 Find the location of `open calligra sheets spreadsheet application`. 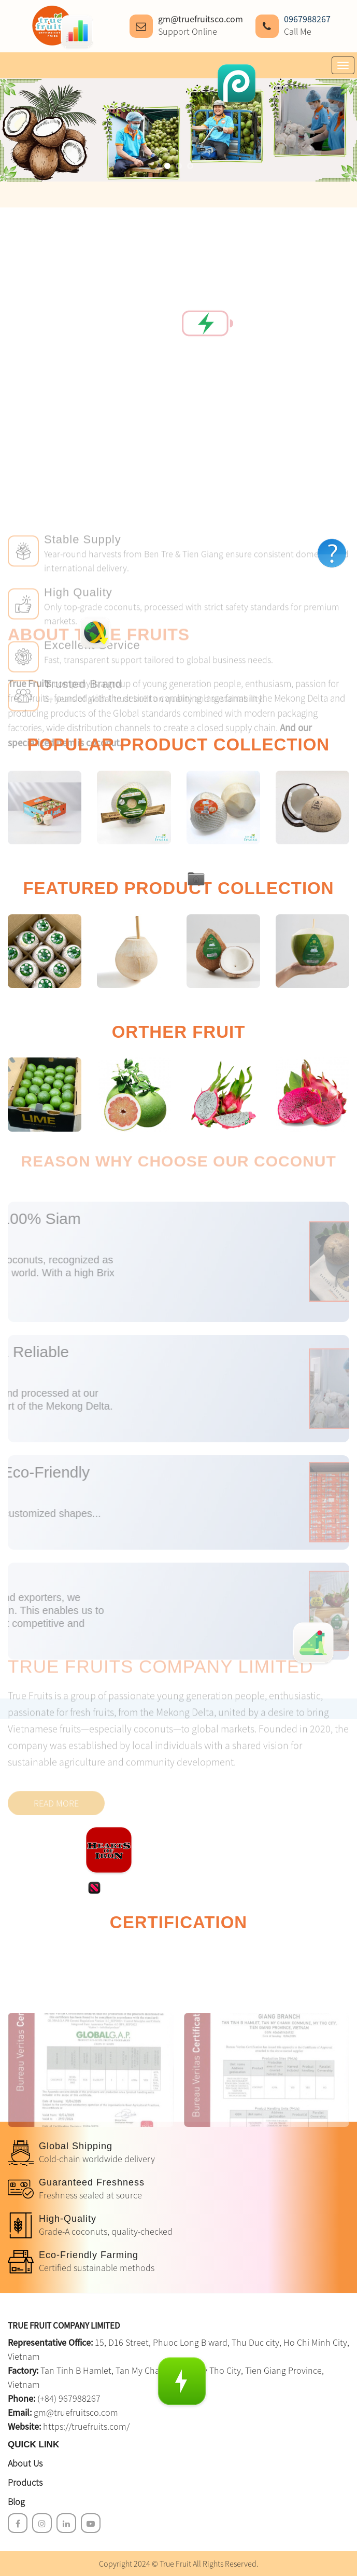

open calligra sheets spreadsheet application is located at coordinates (77, 31).